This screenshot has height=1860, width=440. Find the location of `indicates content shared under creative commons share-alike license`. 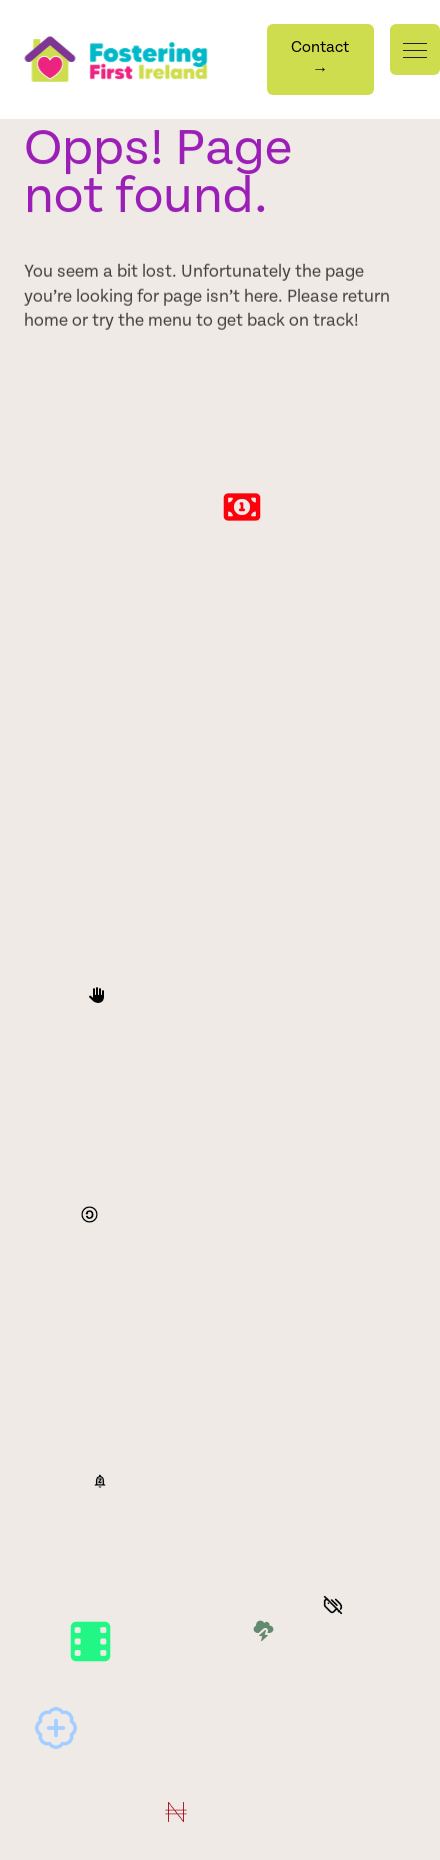

indicates content shared under creative commons share-alike license is located at coordinates (89, 1214).